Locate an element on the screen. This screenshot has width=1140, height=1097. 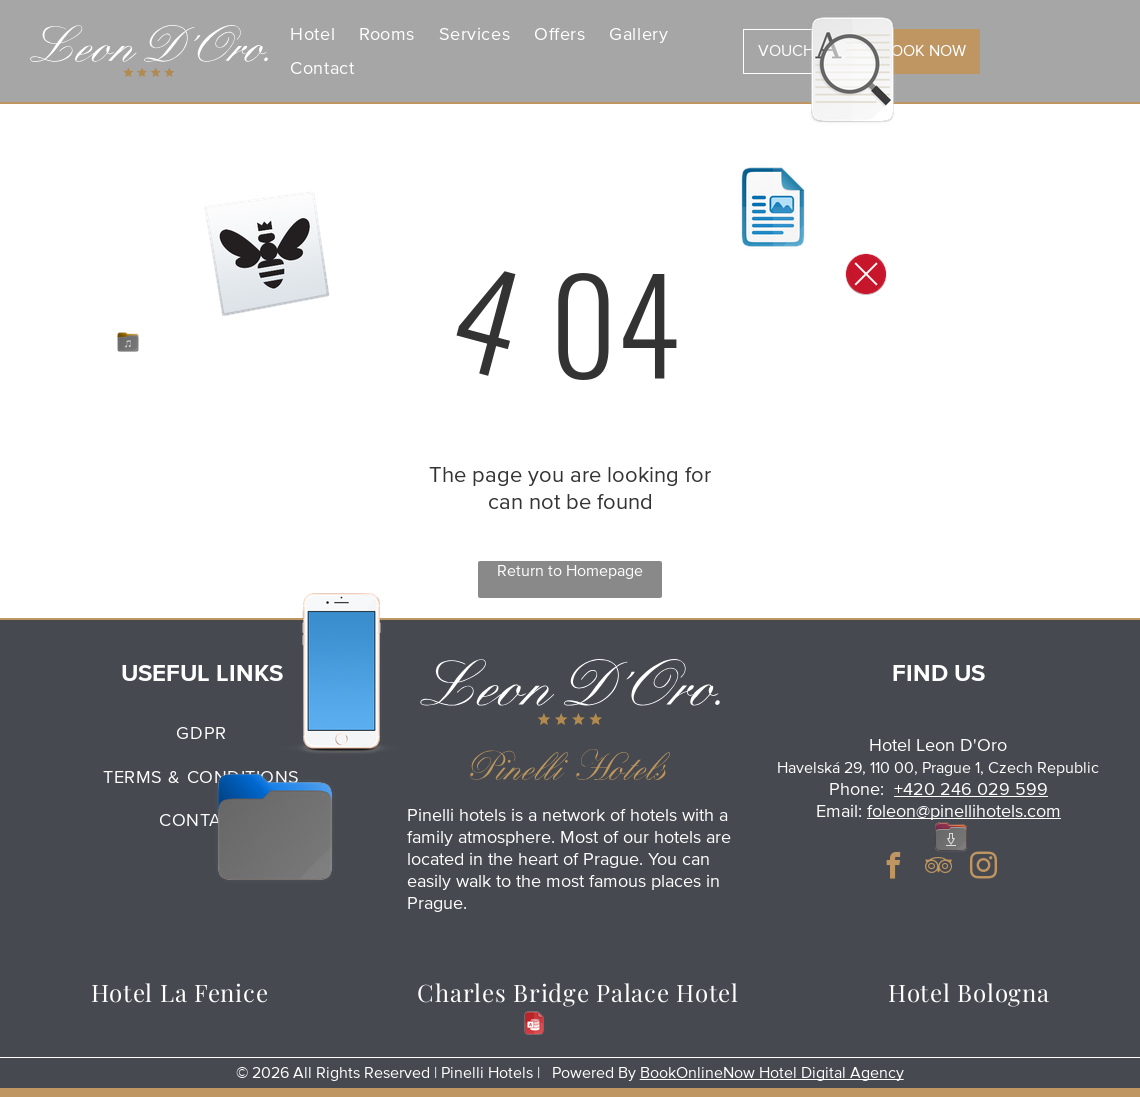
open an opendocument text template file is located at coordinates (773, 207).